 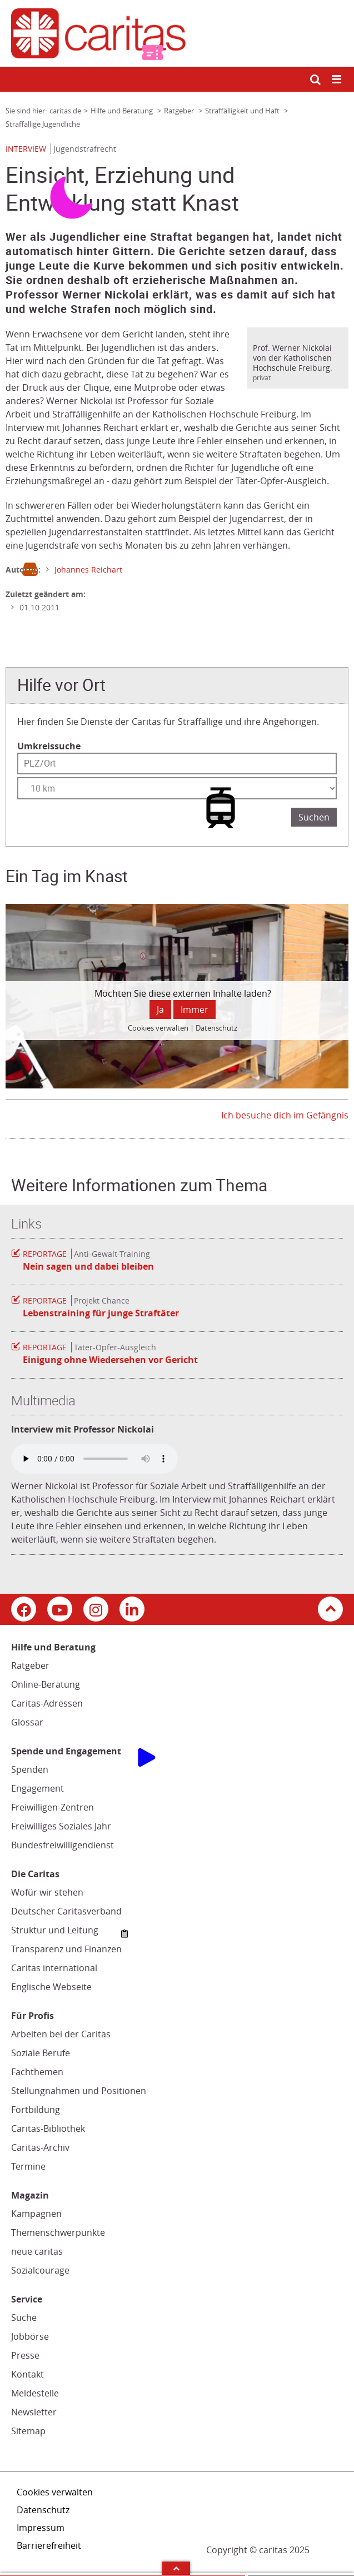 I want to click on view tram or light rail transit options, so click(x=221, y=808).